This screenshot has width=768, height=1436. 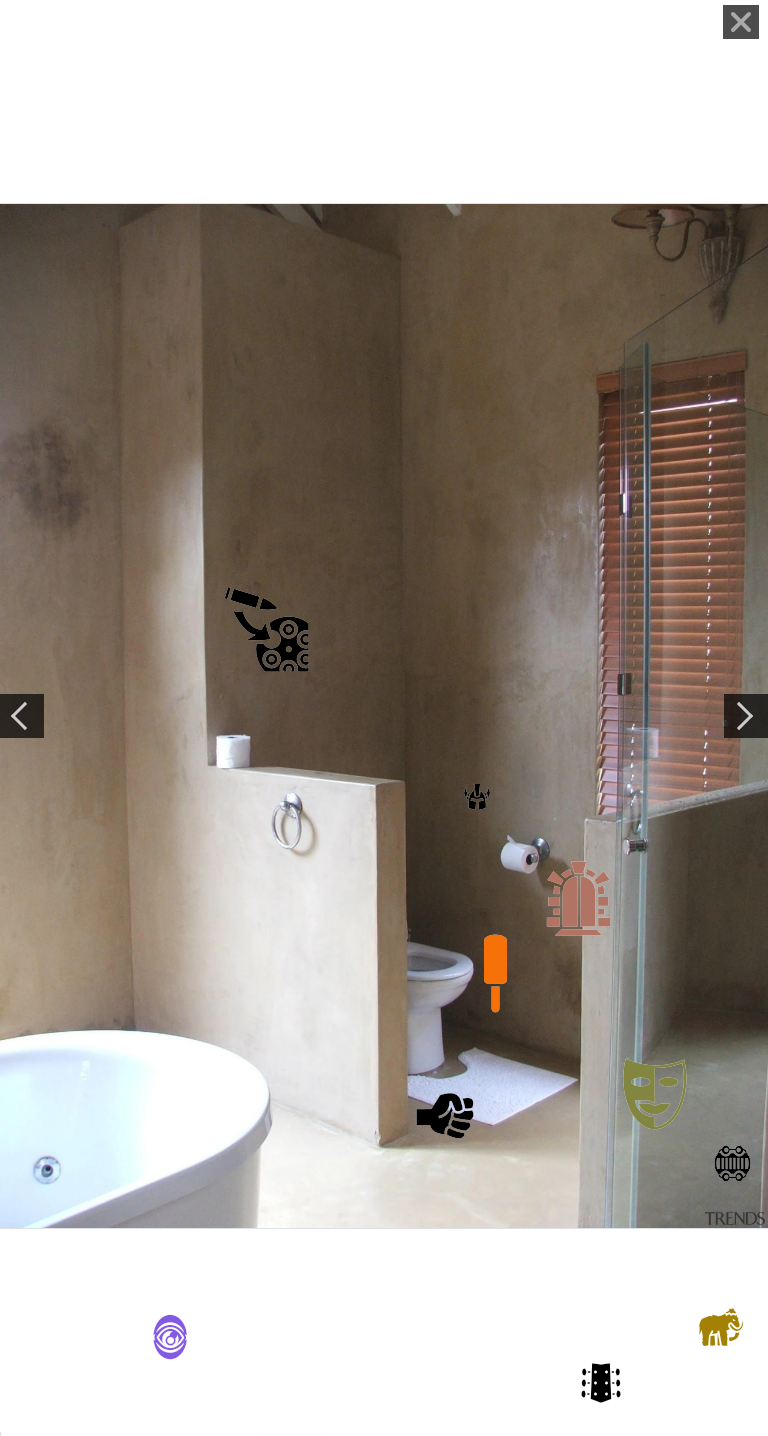 What do you see at coordinates (732, 1163) in the screenshot?
I see `transport or logistics game item` at bounding box center [732, 1163].